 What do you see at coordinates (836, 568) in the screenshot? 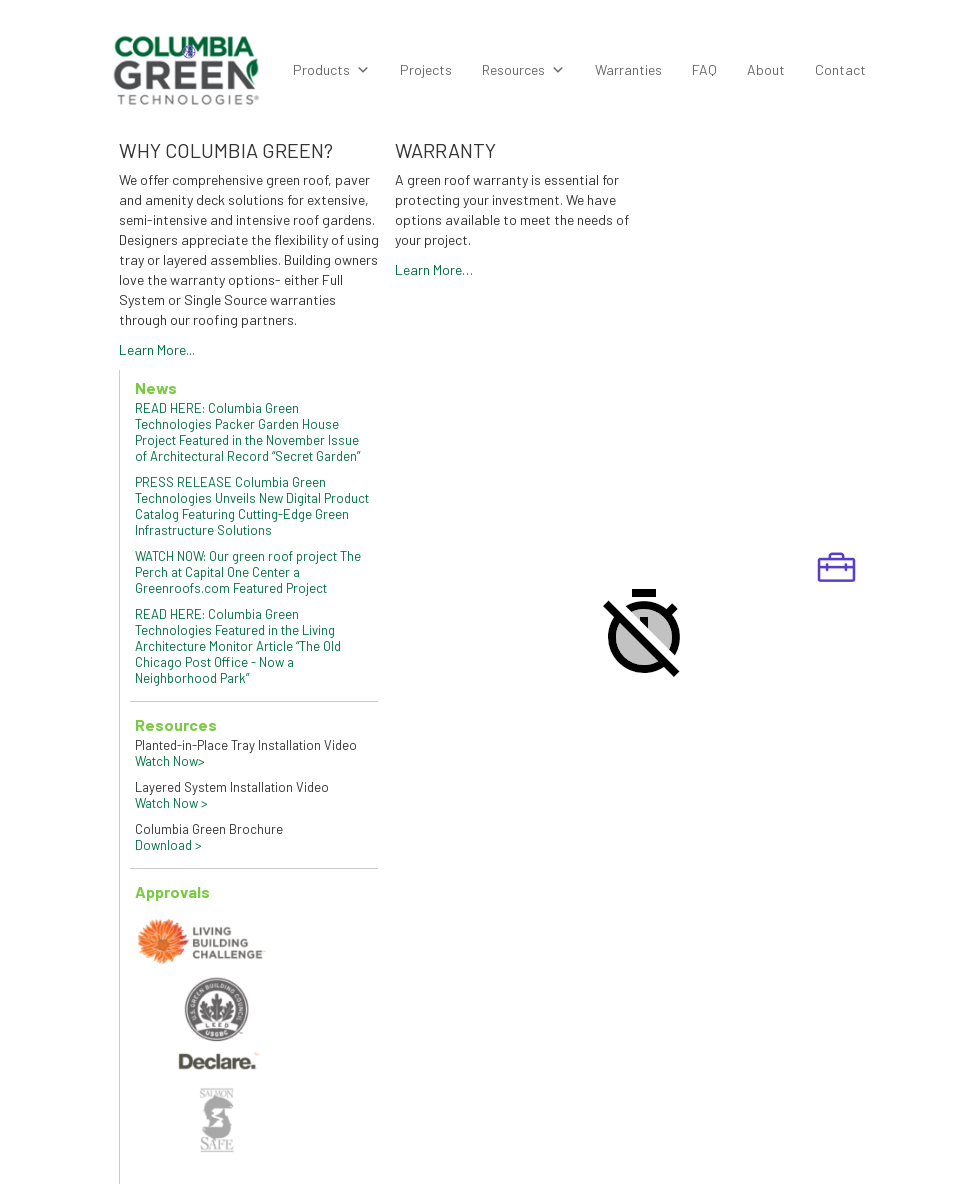
I see `access tools and utilities` at bounding box center [836, 568].